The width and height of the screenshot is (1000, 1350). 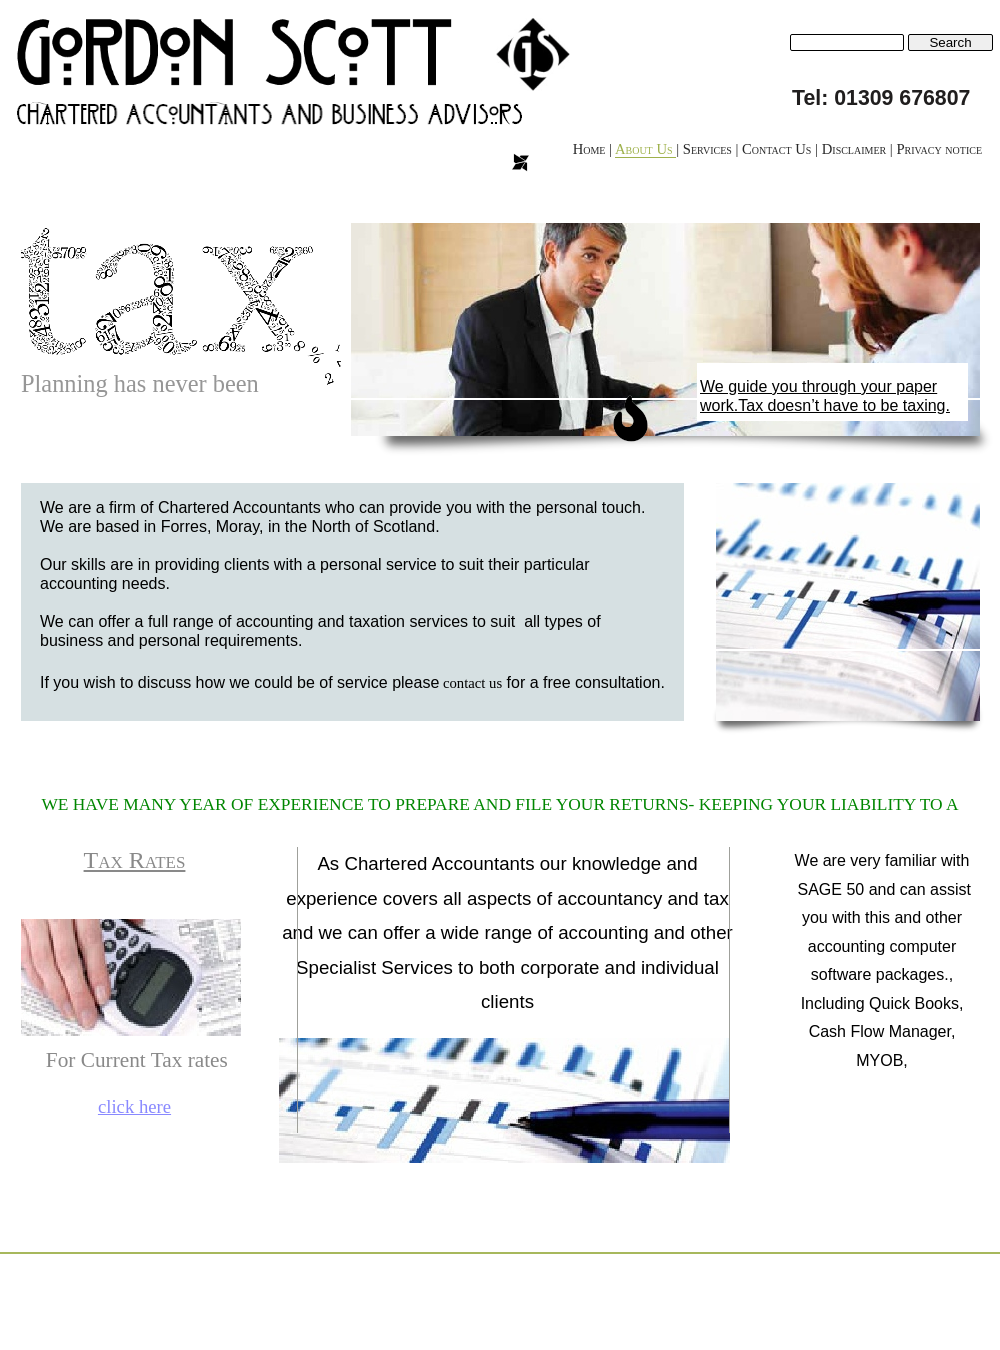 What do you see at coordinates (520, 162) in the screenshot?
I see `MODX content management system logo` at bounding box center [520, 162].